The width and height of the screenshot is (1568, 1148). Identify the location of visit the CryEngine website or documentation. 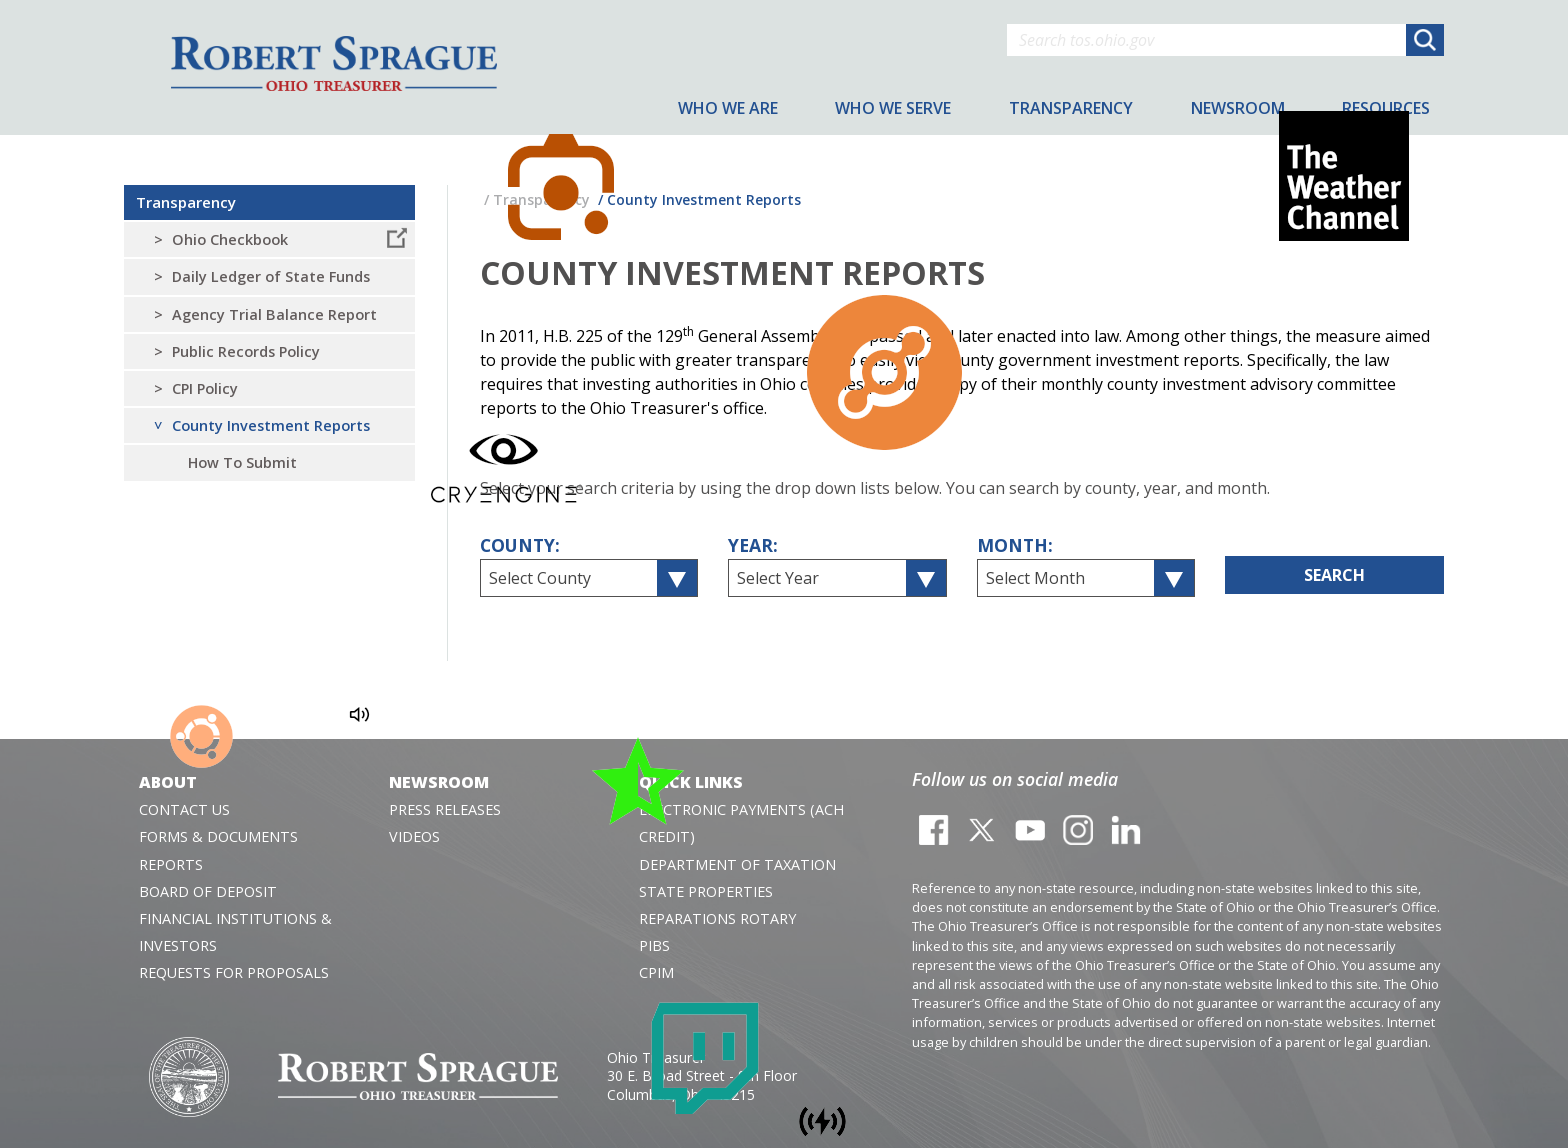
(506, 468).